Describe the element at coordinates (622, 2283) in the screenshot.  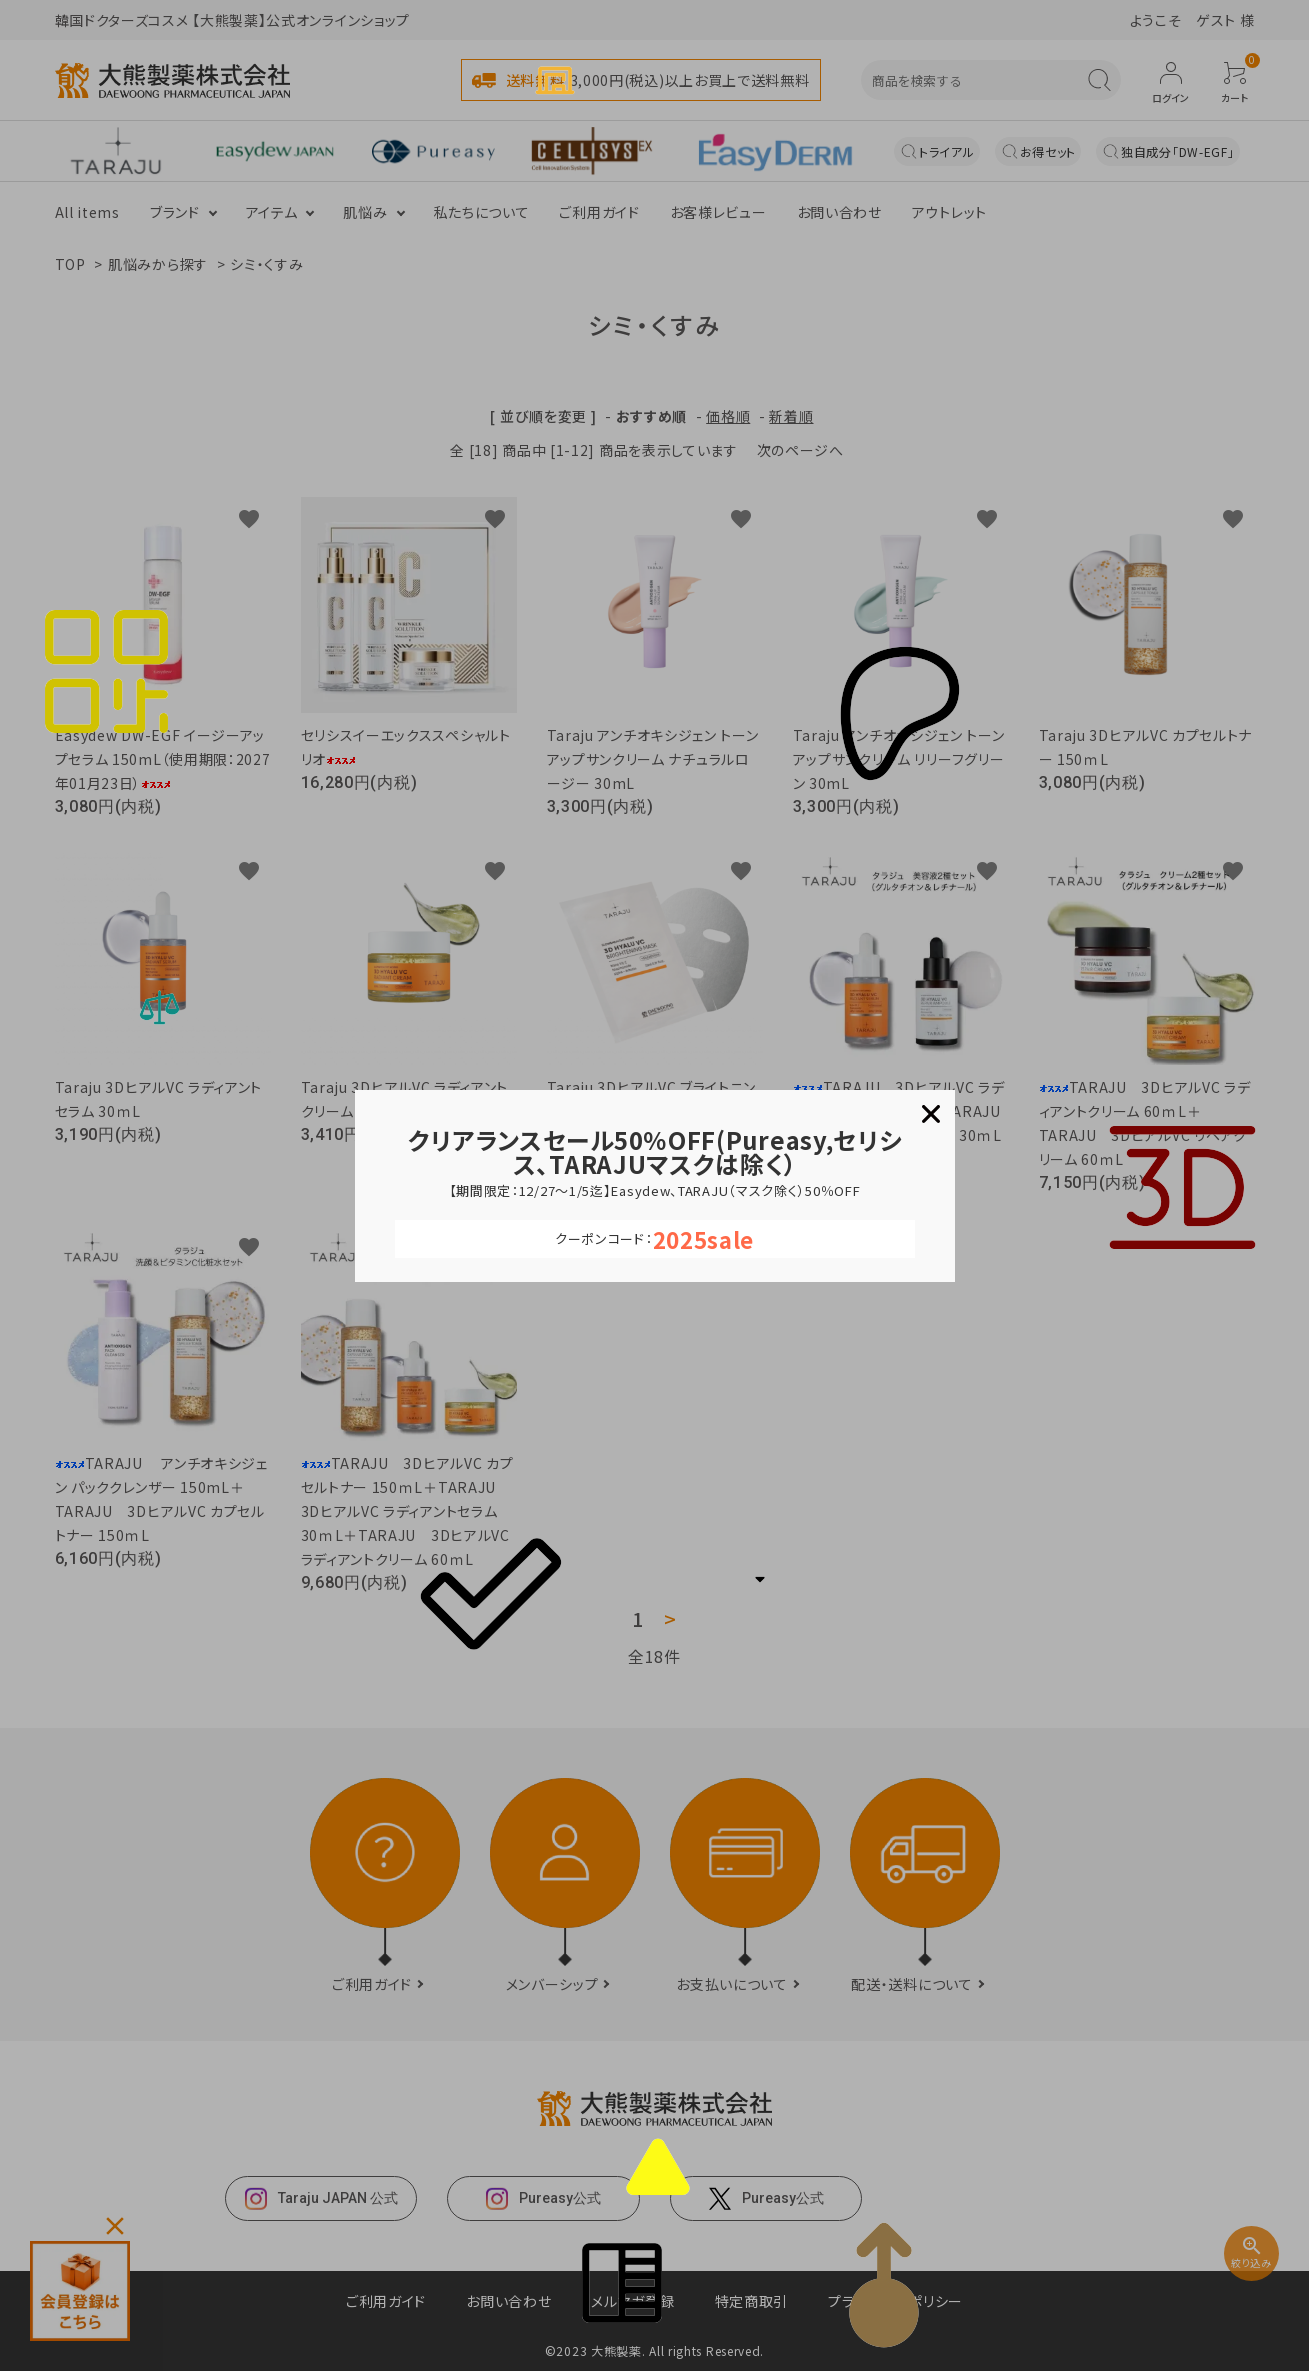
I see `toggle between split-screen or half-view mode` at that location.